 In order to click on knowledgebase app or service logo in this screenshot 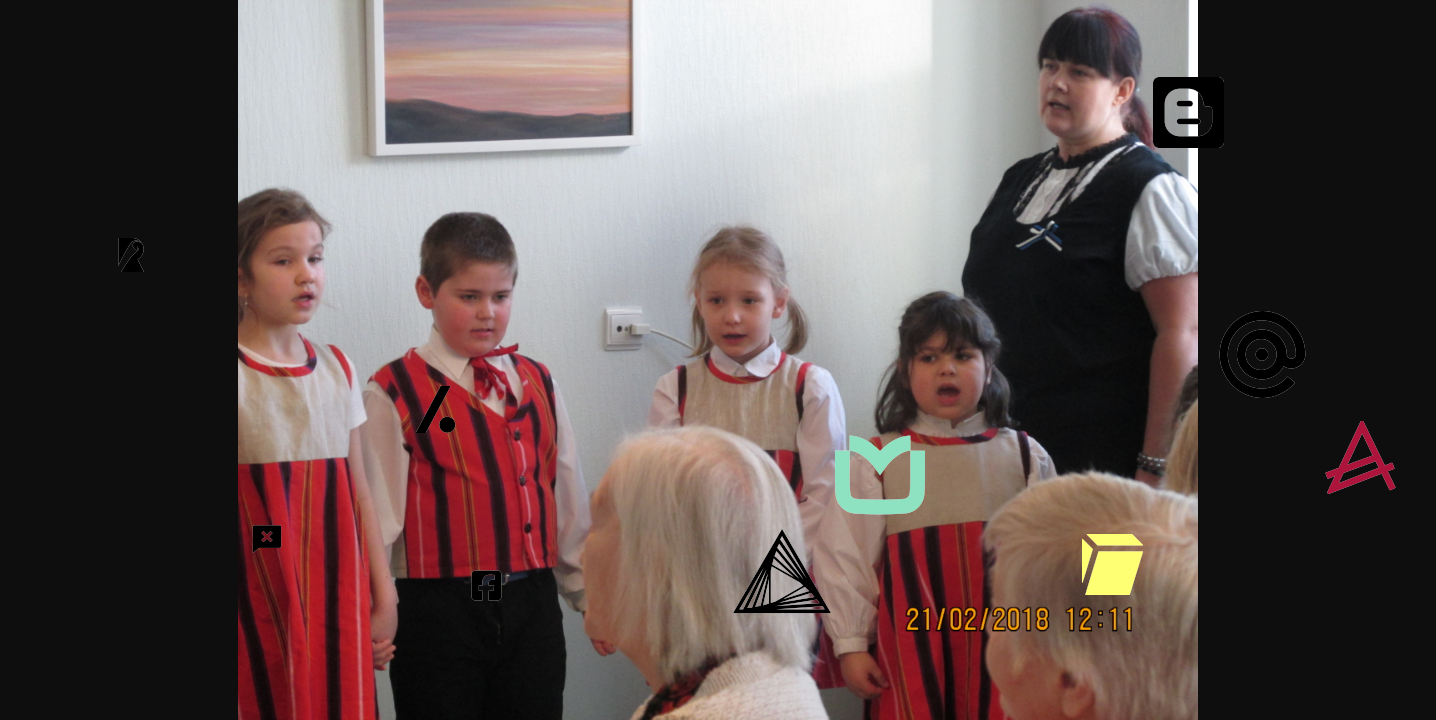, I will do `click(880, 475)`.